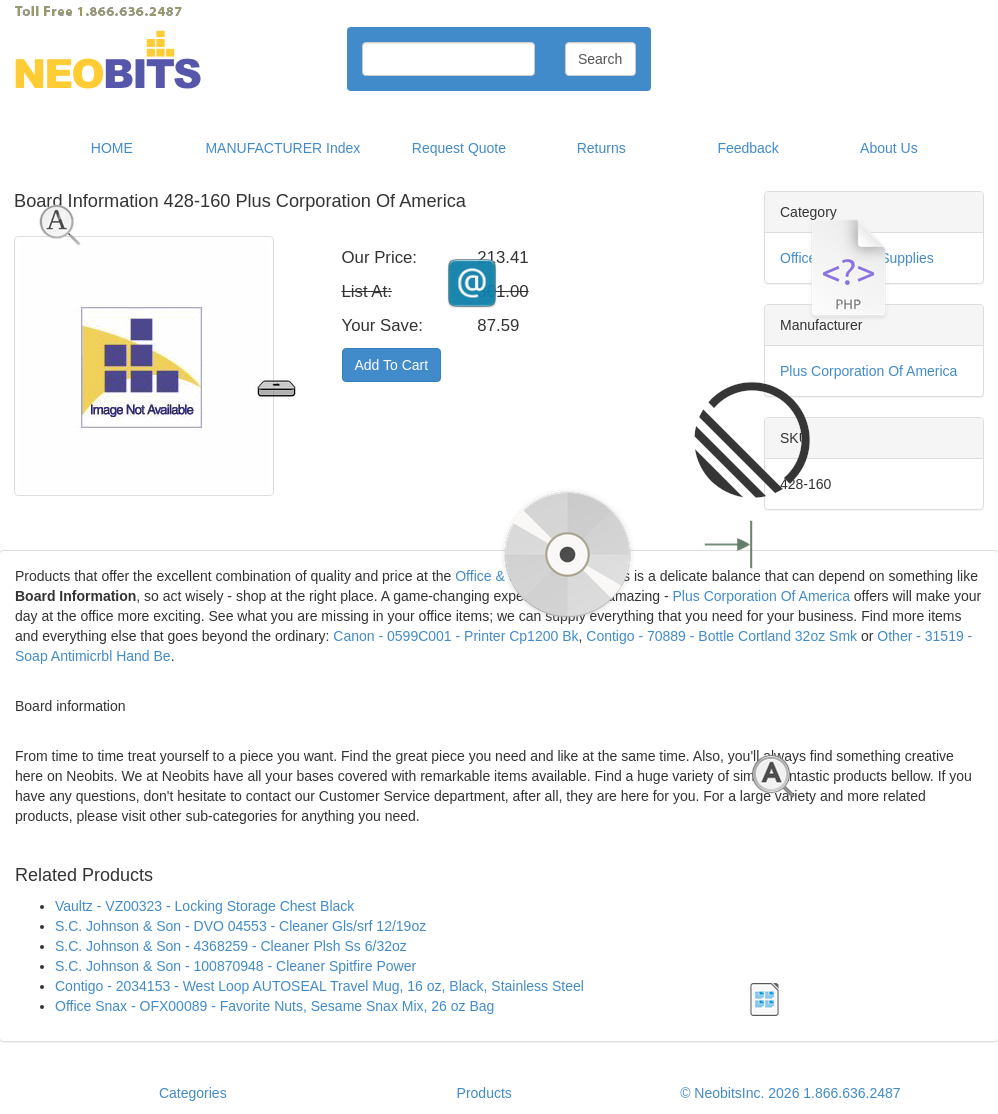 The width and height of the screenshot is (998, 1114). I want to click on mac mini device in finder sidebar, so click(276, 388).